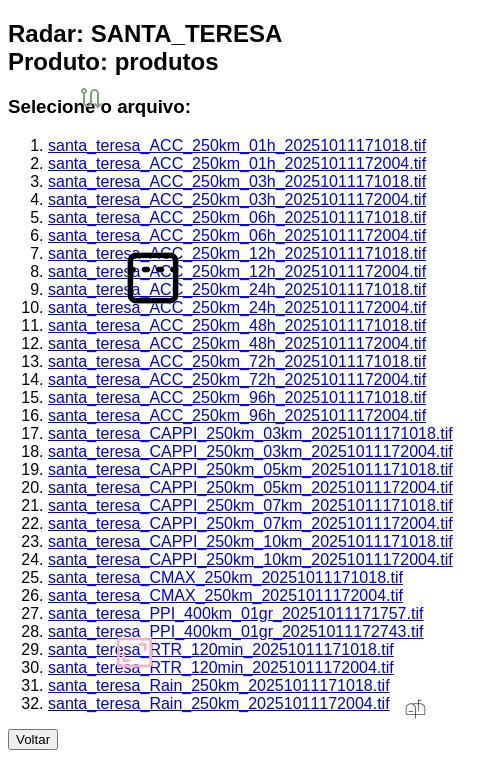  What do you see at coordinates (153, 278) in the screenshot?
I see `toggle navbar visibility off` at bounding box center [153, 278].